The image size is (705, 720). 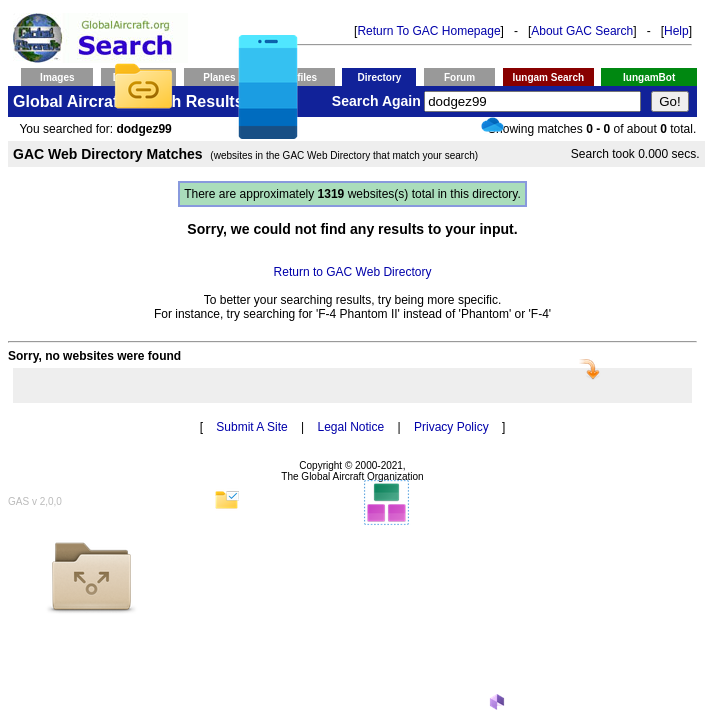 What do you see at coordinates (91, 580) in the screenshot?
I see `access your public shared folder` at bounding box center [91, 580].